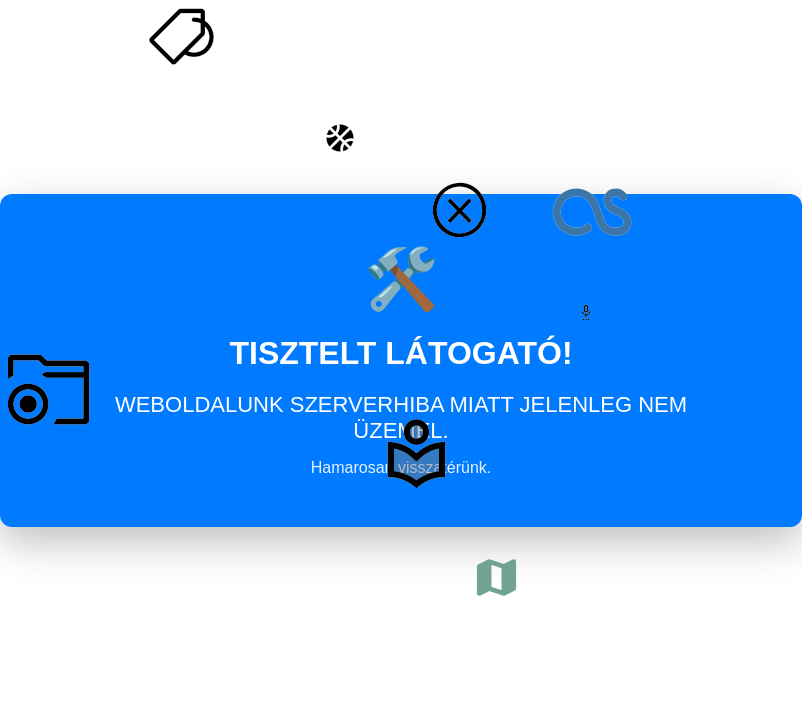 The width and height of the screenshot is (802, 720). I want to click on access local library or reading resources, so click(416, 454).